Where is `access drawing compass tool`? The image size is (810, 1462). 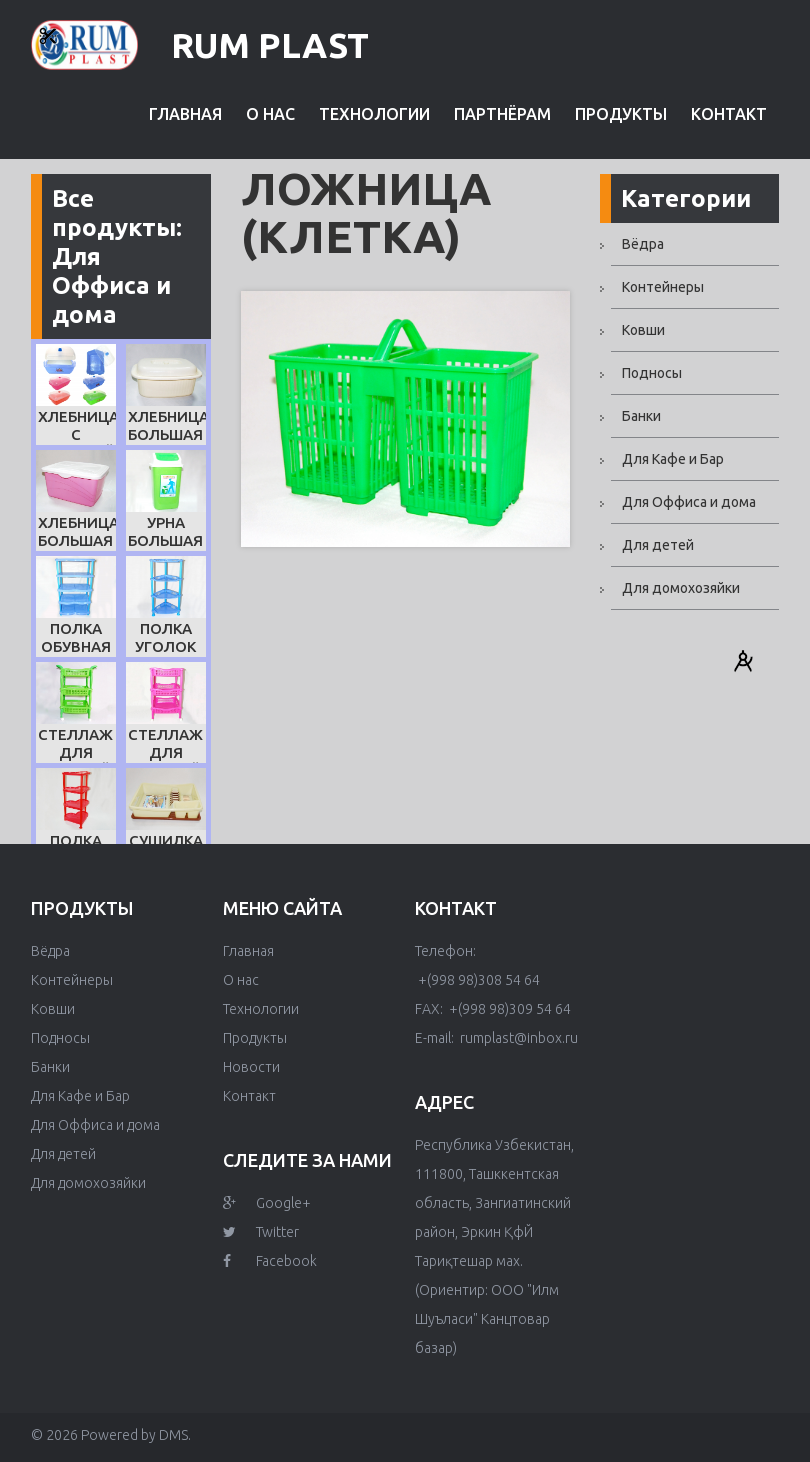
access drawing compass tool is located at coordinates (743, 661).